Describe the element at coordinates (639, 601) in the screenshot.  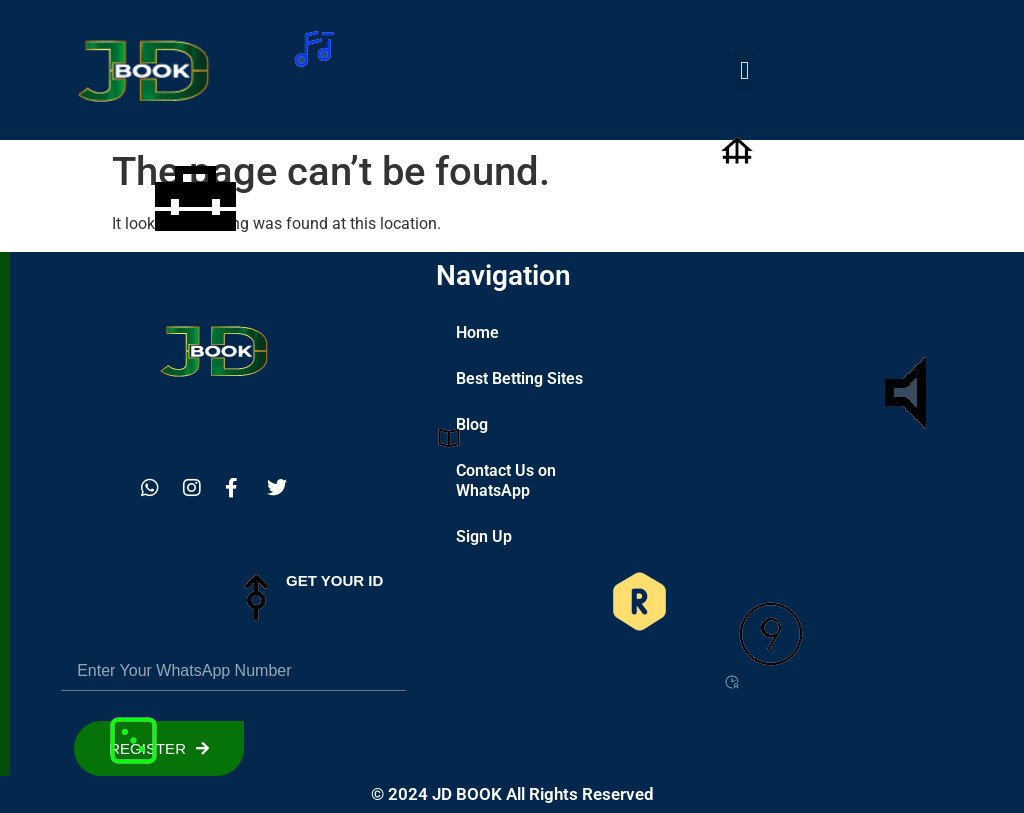
I see `indicates a restricted or rated content category` at that location.